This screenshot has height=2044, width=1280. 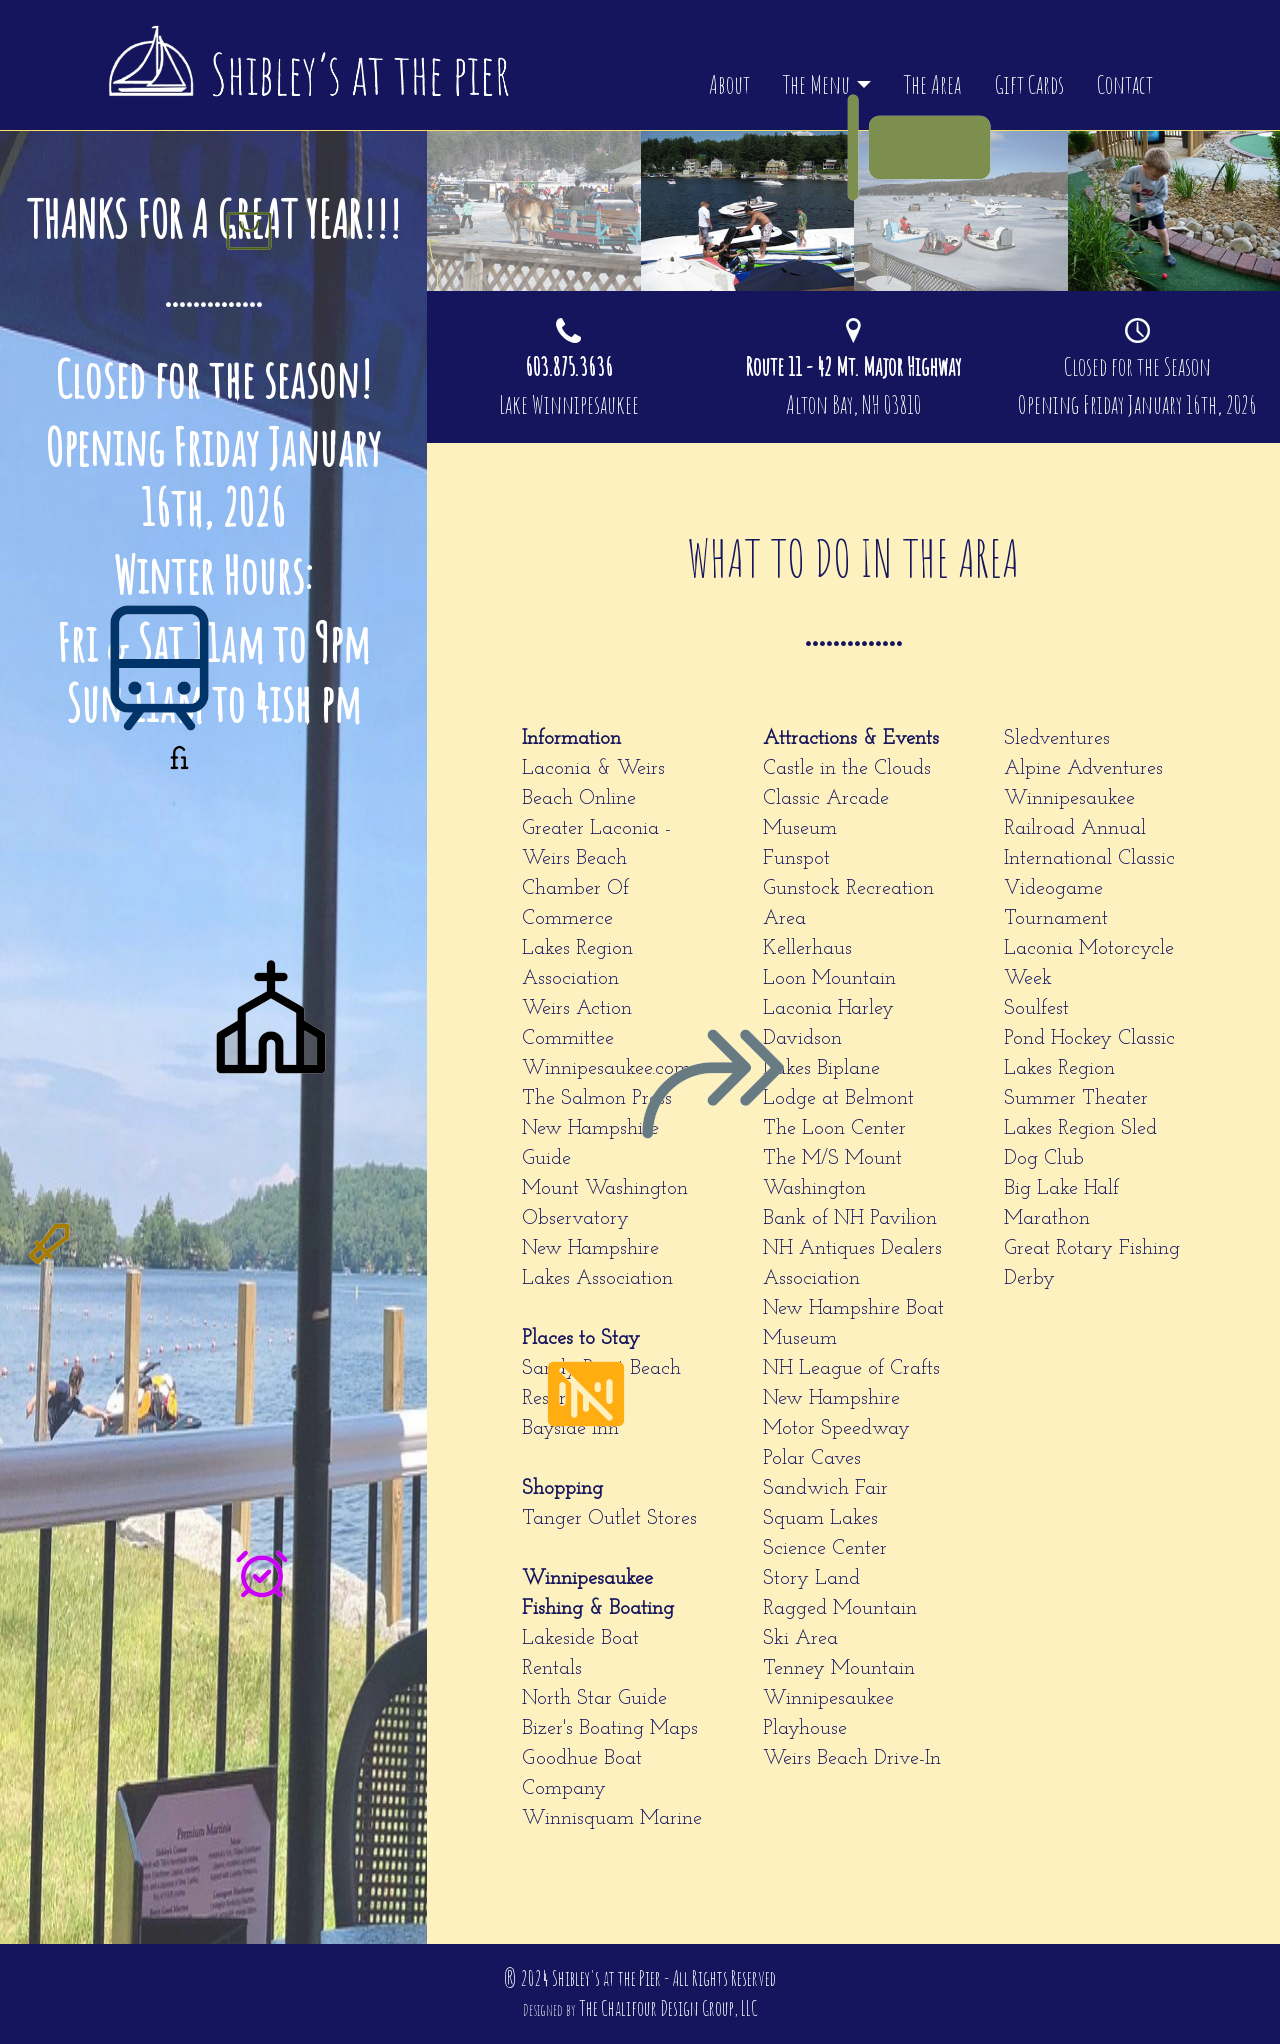 I want to click on mute or disable audio input, so click(x=586, y=1394).